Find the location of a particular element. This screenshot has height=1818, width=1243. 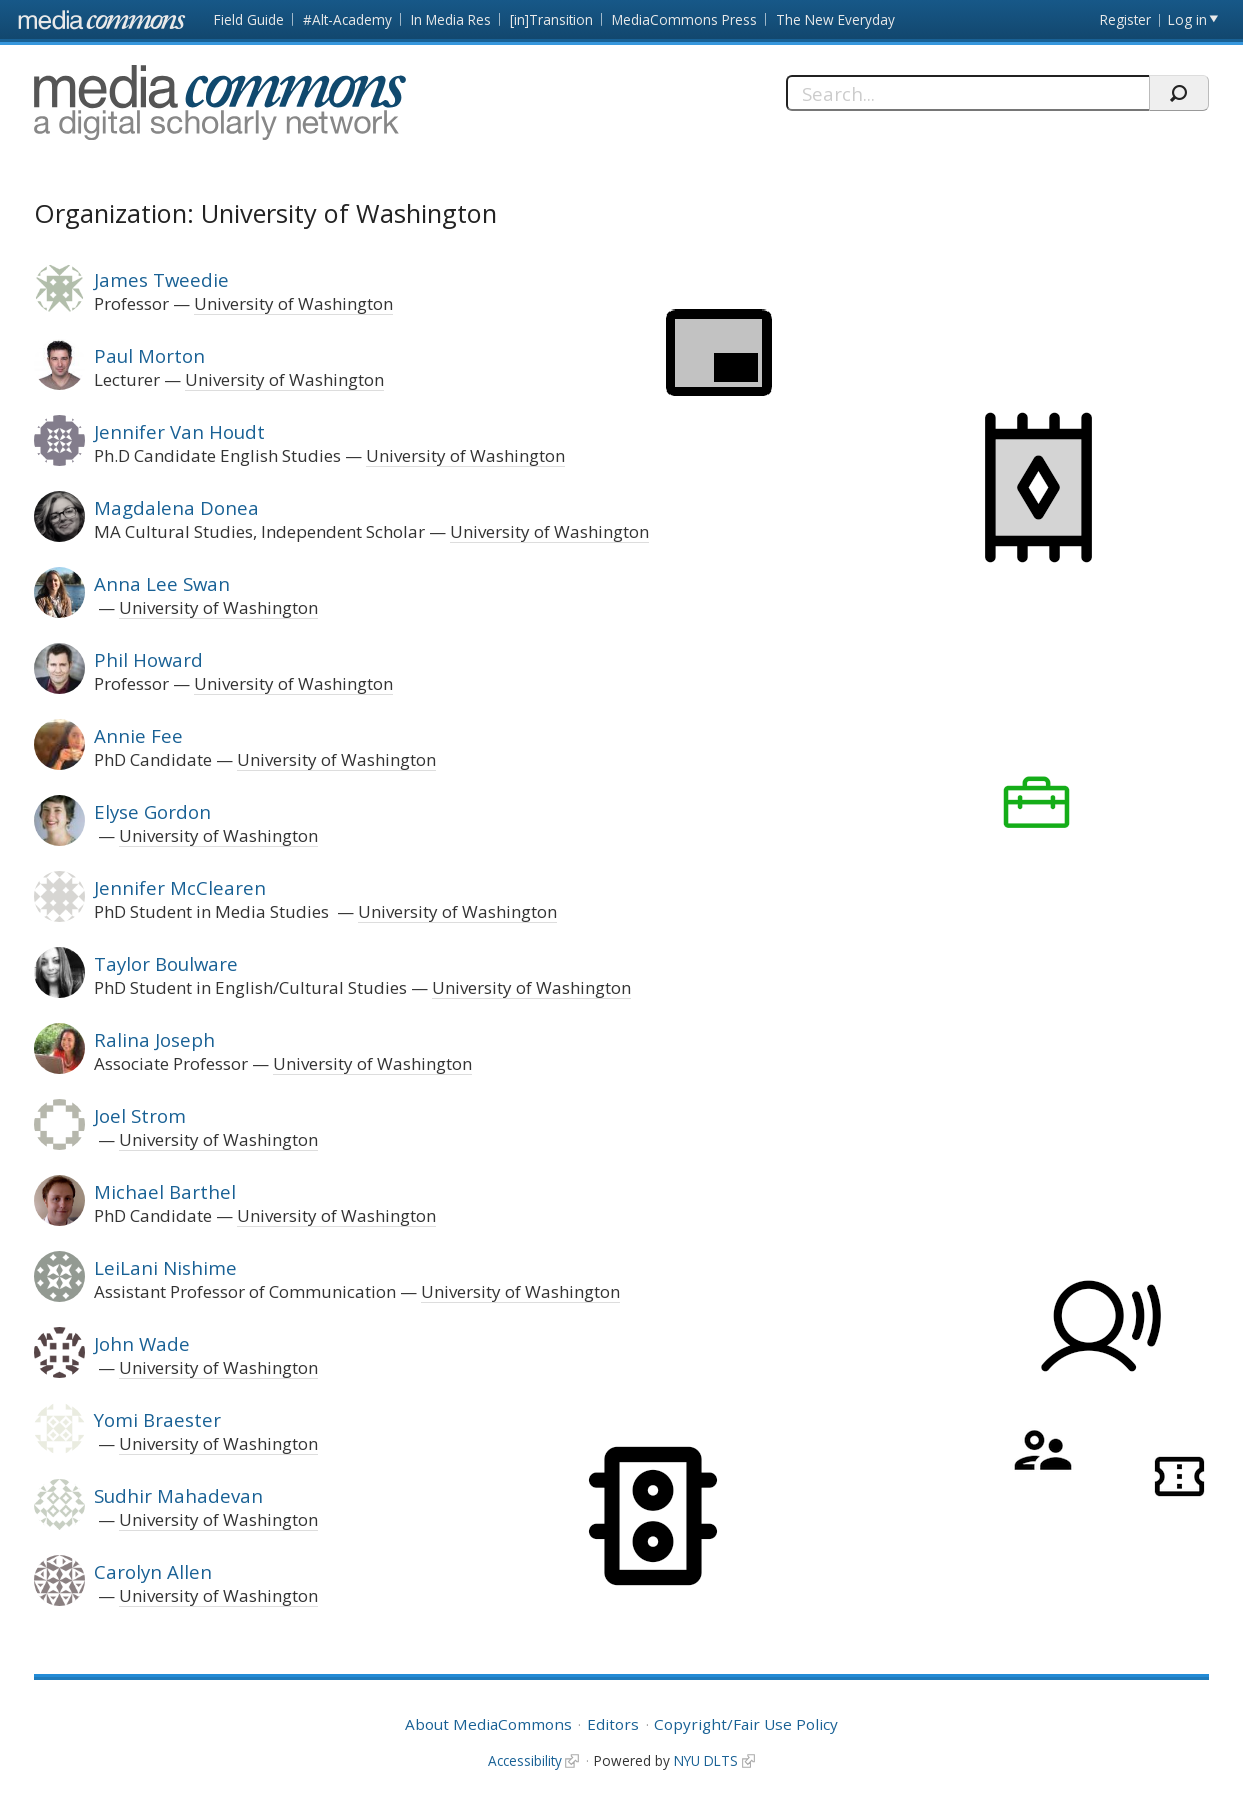

user is speaking or broadcasting audio is located at coordinates (1099, 1326).